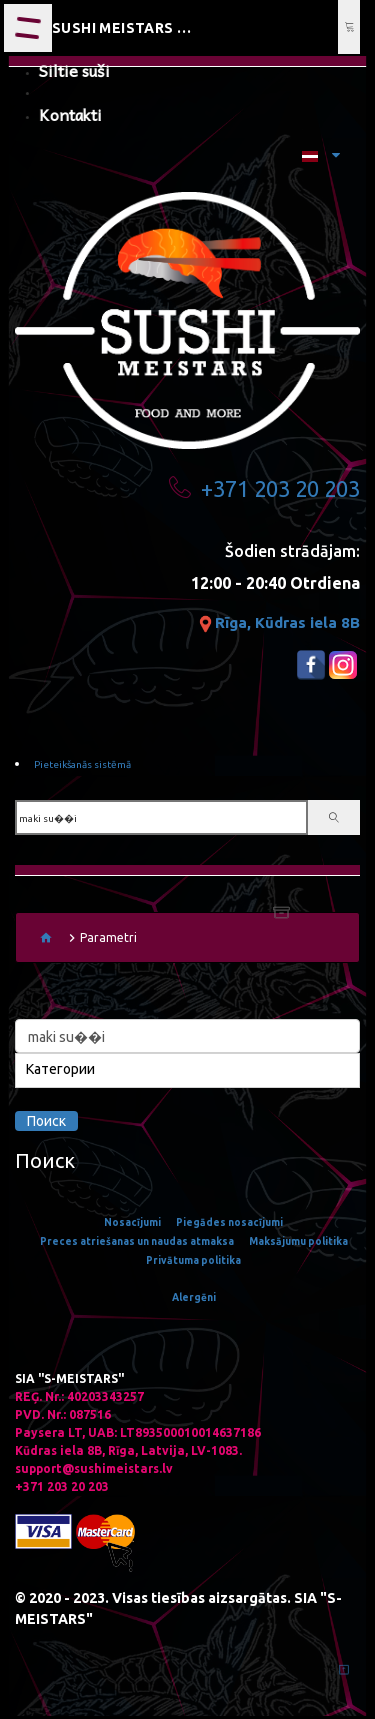 The height and width of the screenshot is (1719, 375). I want to click on cursor error or interaction warning, so click(120, 1555).